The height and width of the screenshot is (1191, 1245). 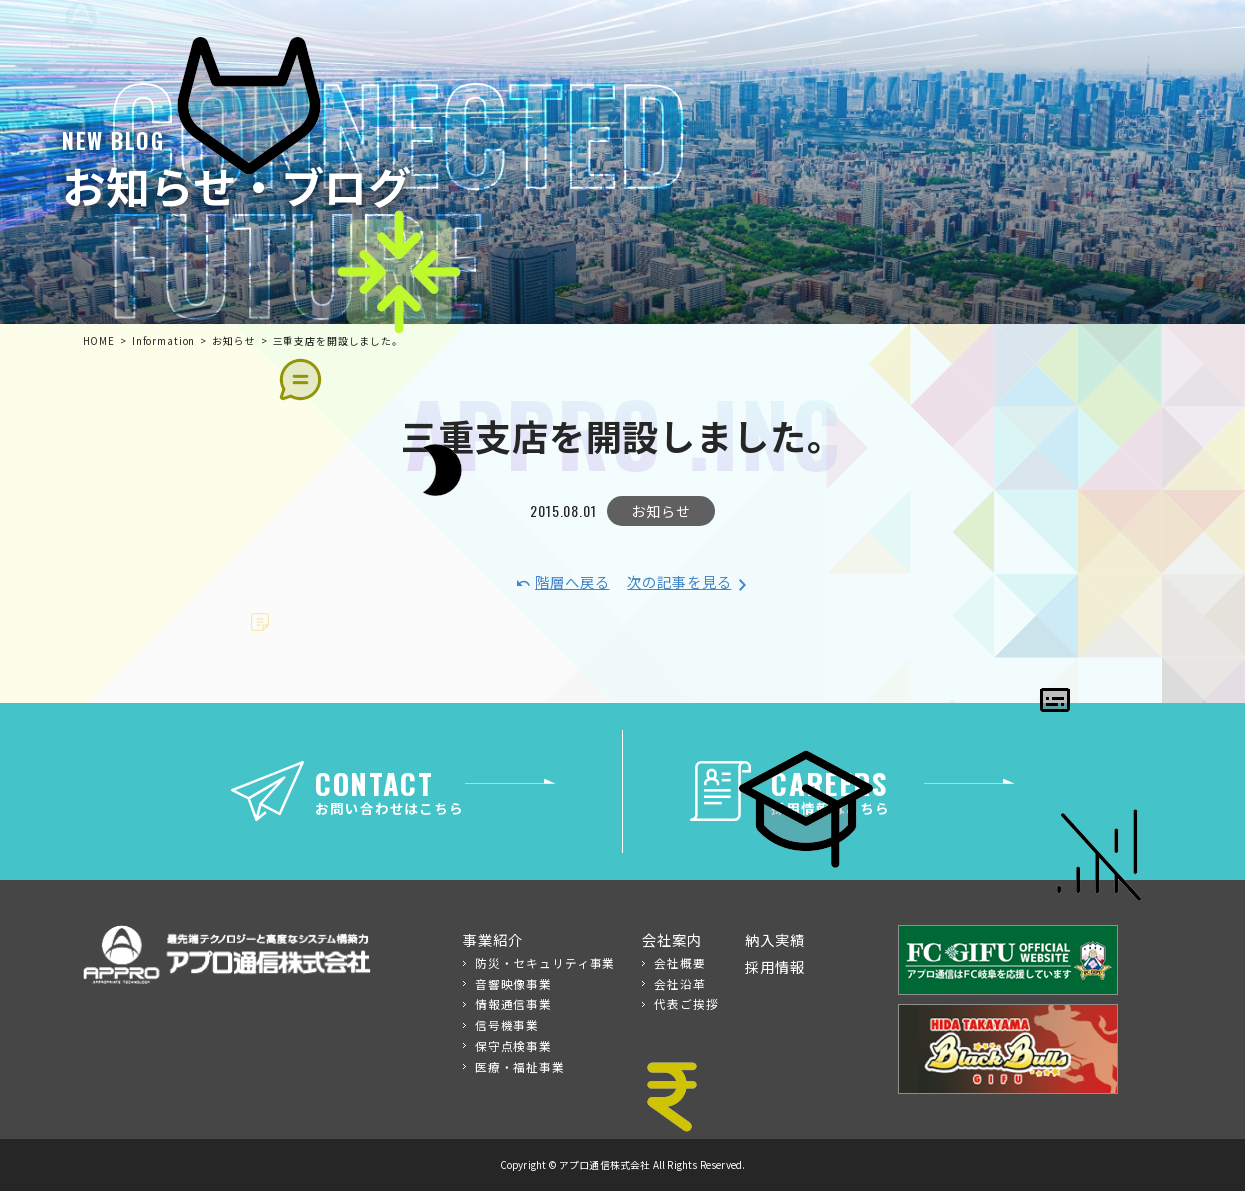 What do you see at coordinates (399, 272) in the screenshot?
I see `collapse or minimize content` at bounding box center [399, 272].